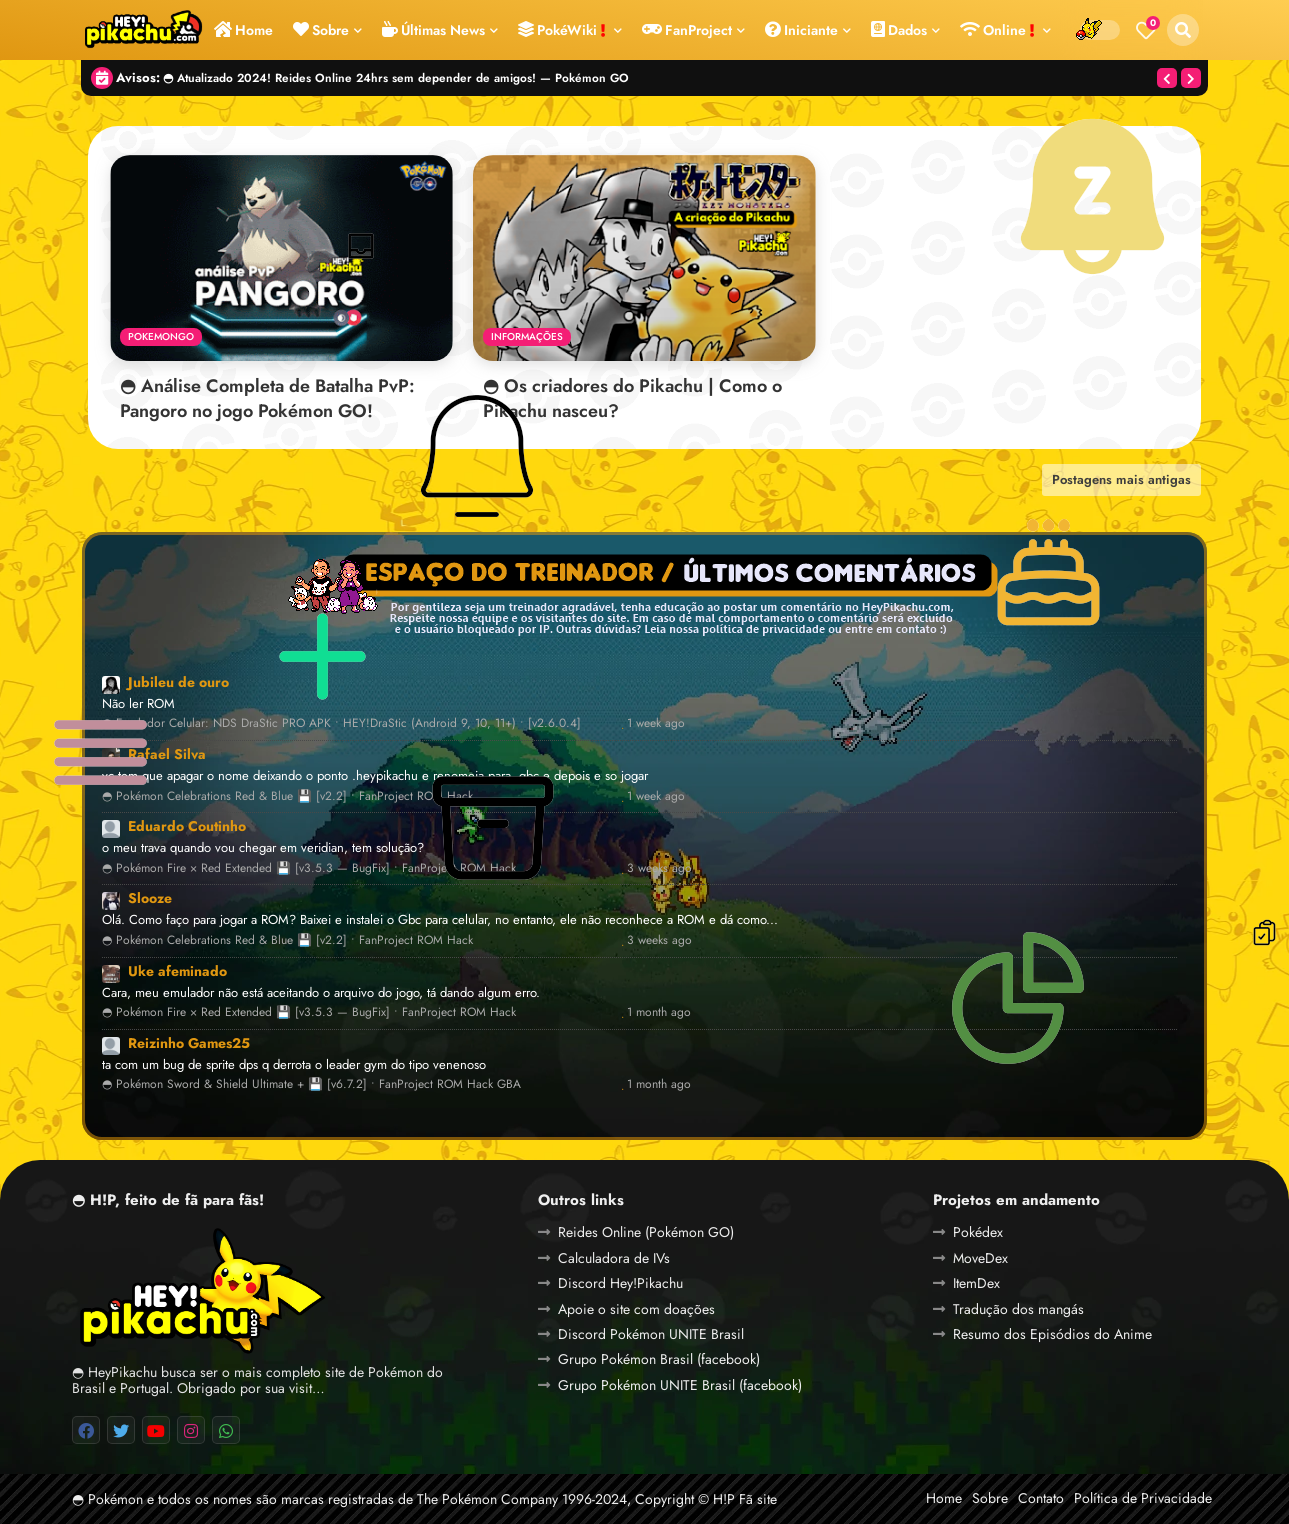 The image size is (1289, 1524). I want to click on access your inbox, so click(361, 246).